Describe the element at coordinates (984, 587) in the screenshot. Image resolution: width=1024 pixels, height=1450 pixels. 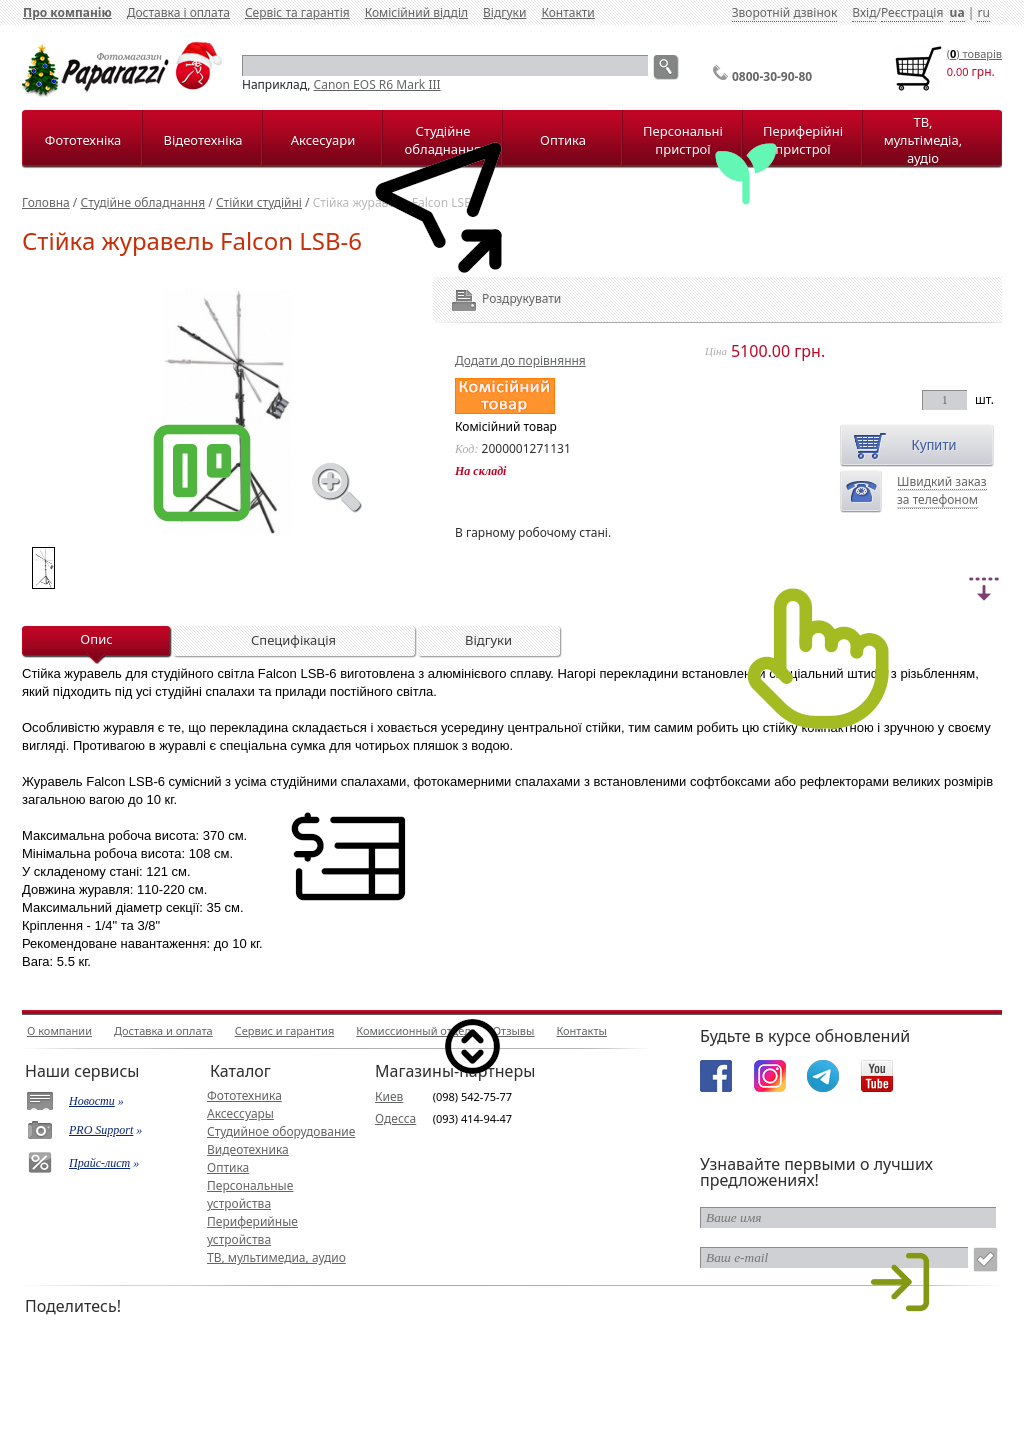
I see `expand collapsed content below` at that location.